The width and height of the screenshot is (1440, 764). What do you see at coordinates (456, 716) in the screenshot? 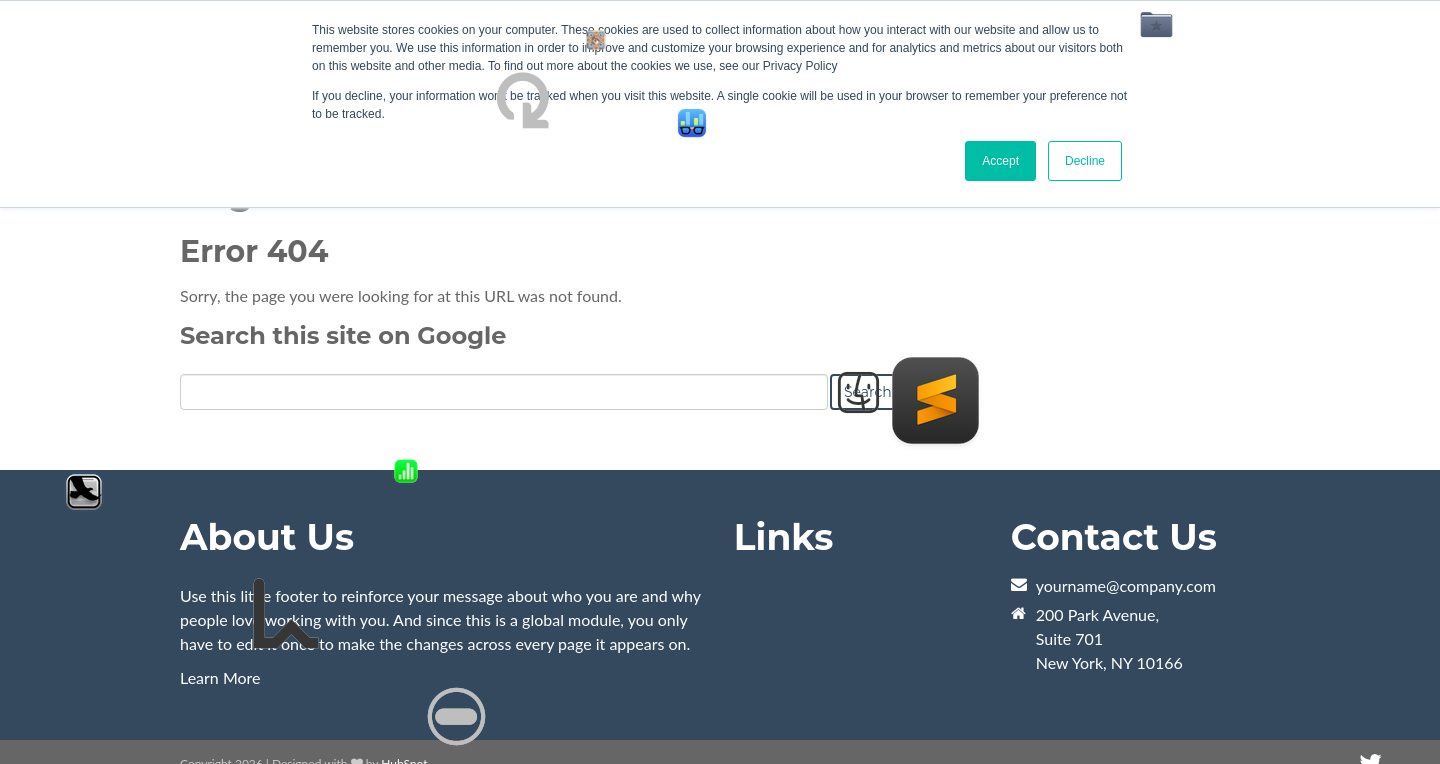
I see `indicates a partially selected or indeterminate radio button state` at bounding box center [456, 716].